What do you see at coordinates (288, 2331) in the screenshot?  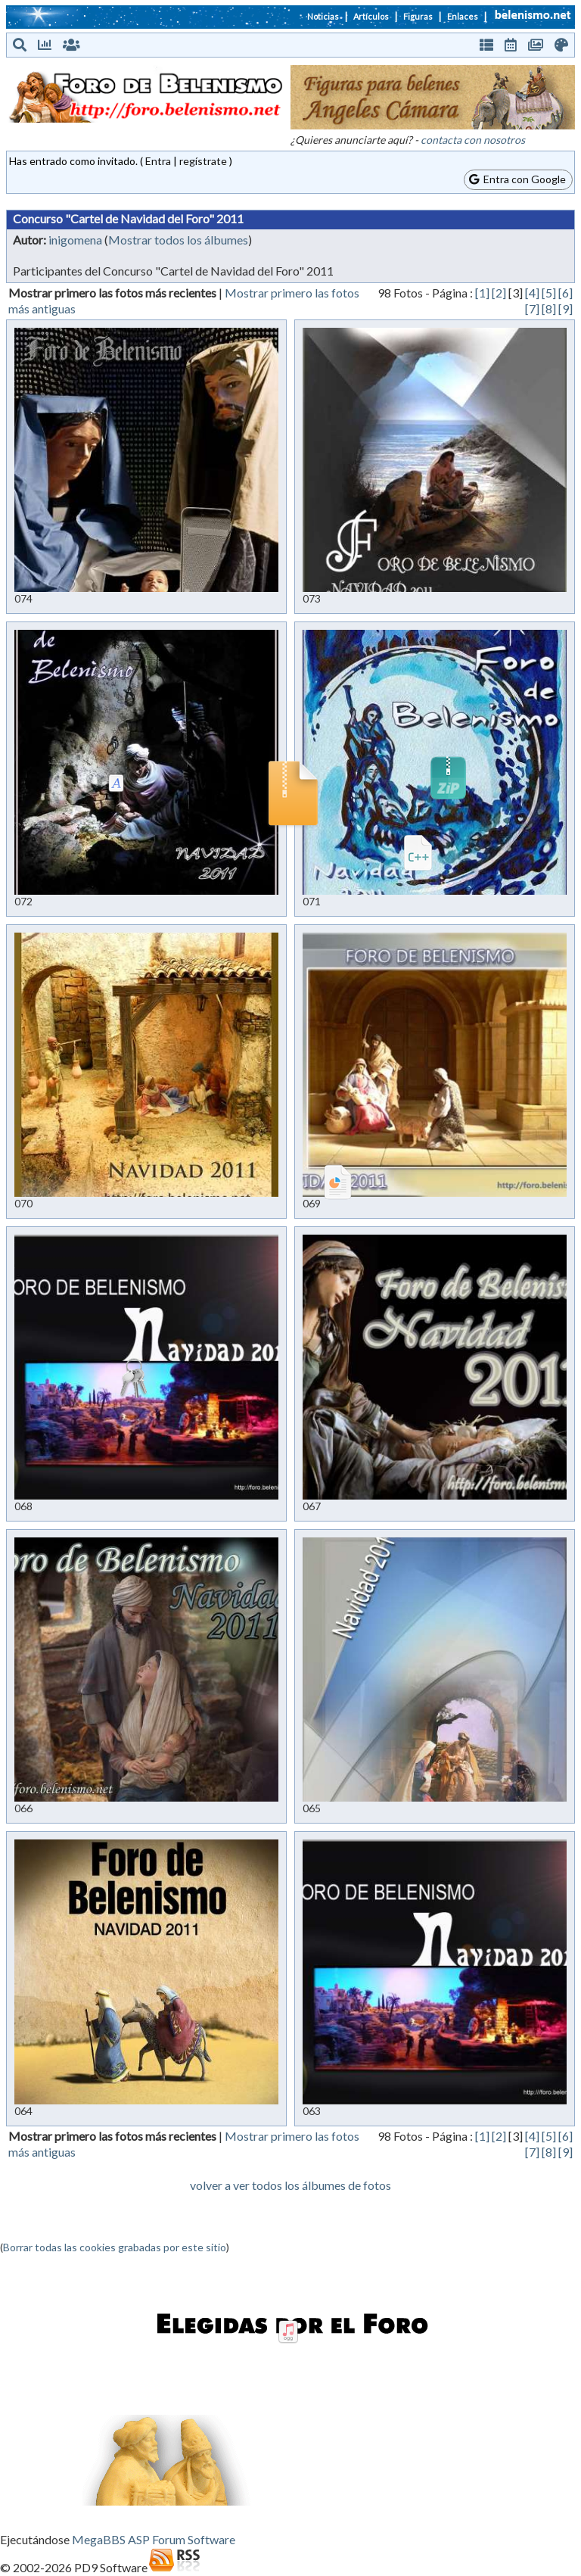 I see `an ogg vorbis audio file` at bounding box center [288, 2331].